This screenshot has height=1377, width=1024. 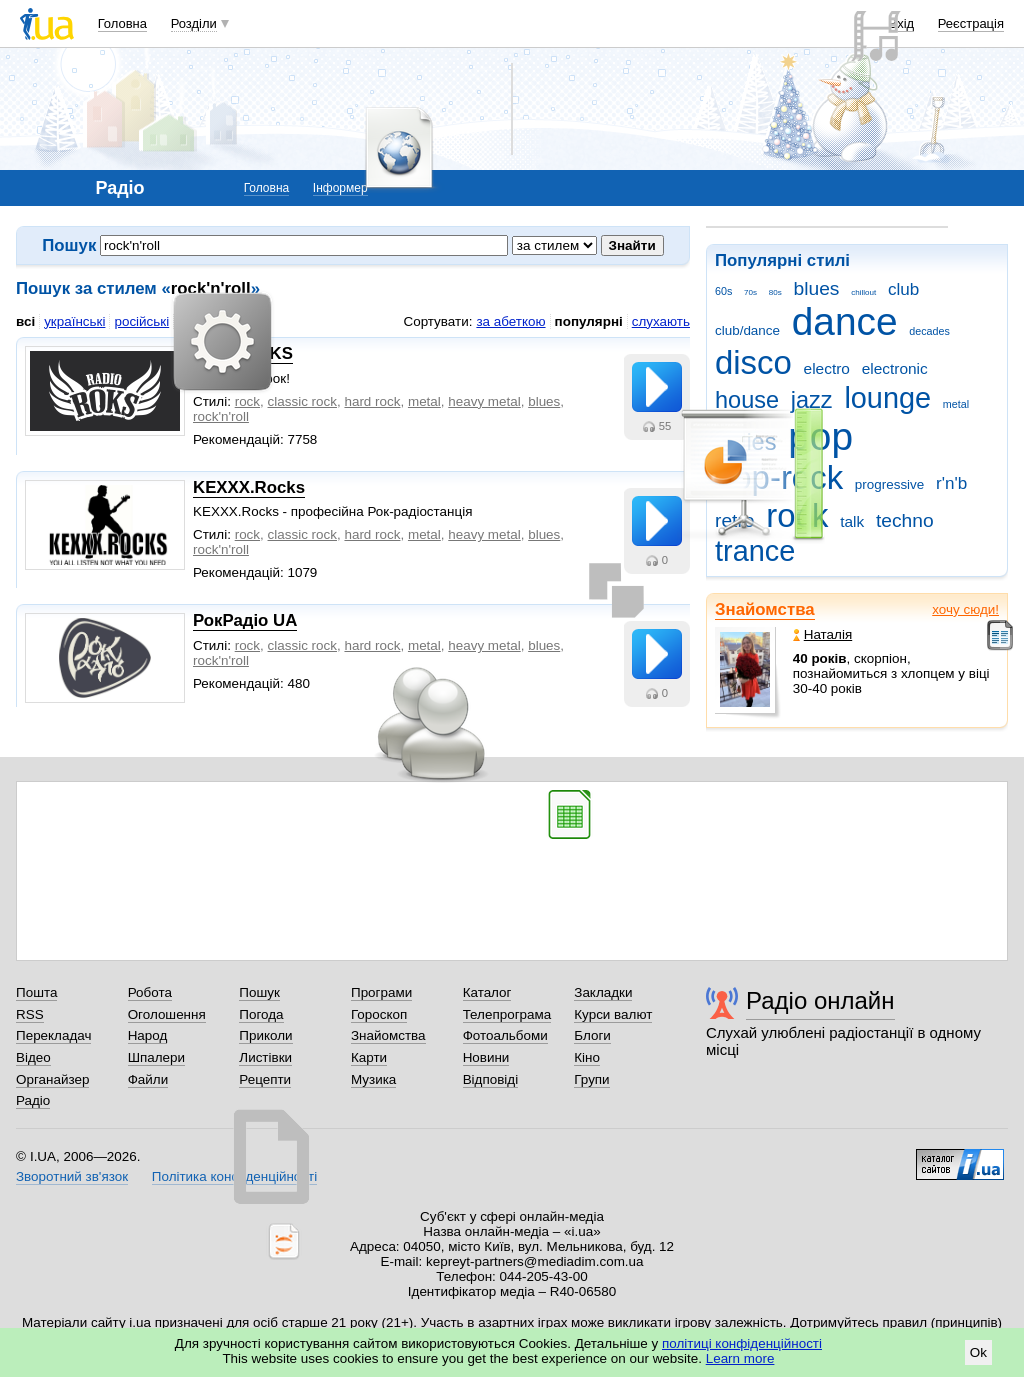 What do you see at coordinates (1000, 635) in the screenshot?
I see `open an opendocument master document file` at bounding box center [1000, 635].